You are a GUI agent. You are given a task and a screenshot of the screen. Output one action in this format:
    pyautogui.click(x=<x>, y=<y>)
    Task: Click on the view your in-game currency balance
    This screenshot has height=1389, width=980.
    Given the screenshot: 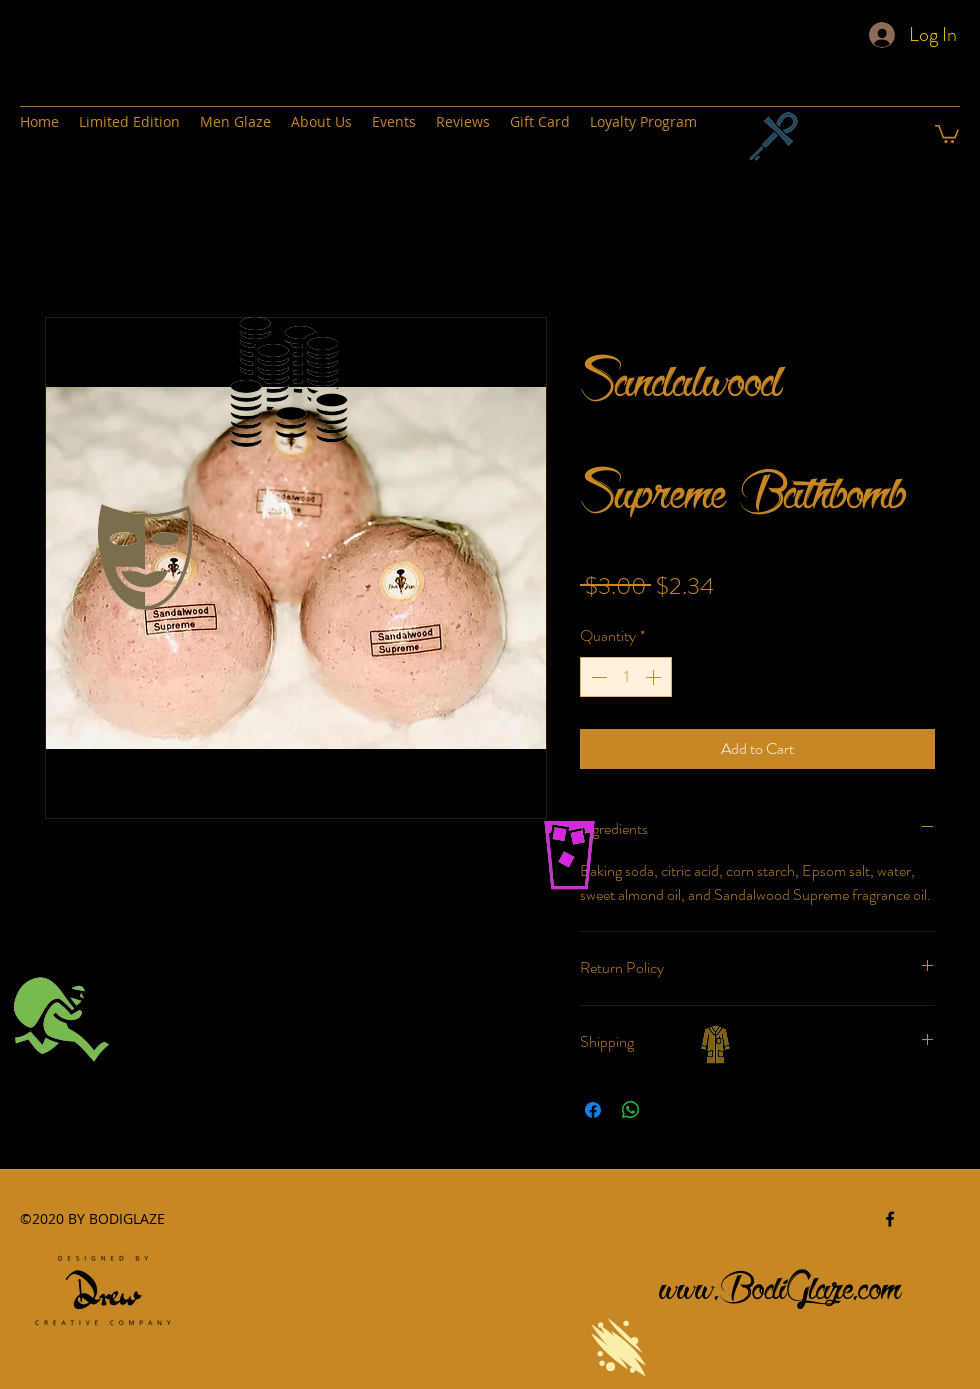 What is the action you would take?
    pyautogui.click(x=289, y=382)
    